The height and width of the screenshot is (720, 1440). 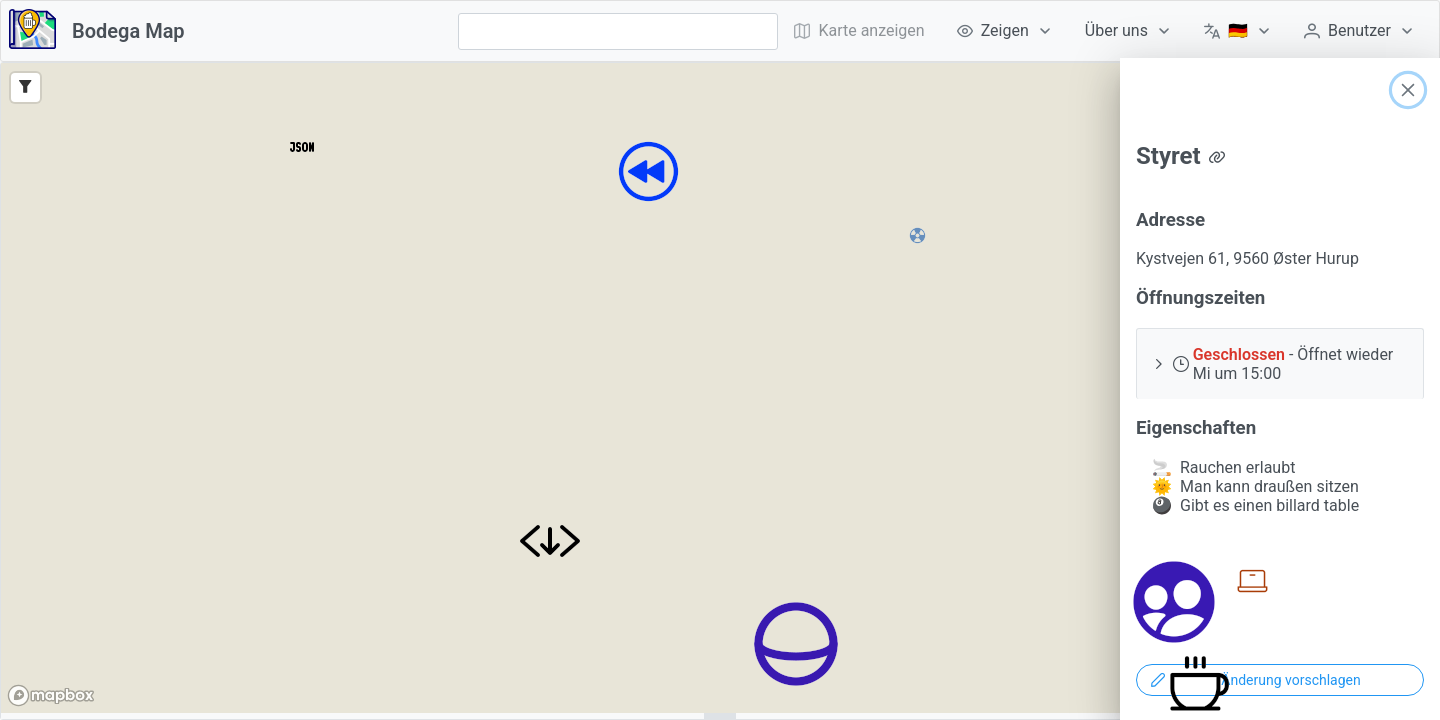 What do you see at coordinates (550, 541) in the screenshot?
I see `download source code or script files` at bounding box center [550, 541].